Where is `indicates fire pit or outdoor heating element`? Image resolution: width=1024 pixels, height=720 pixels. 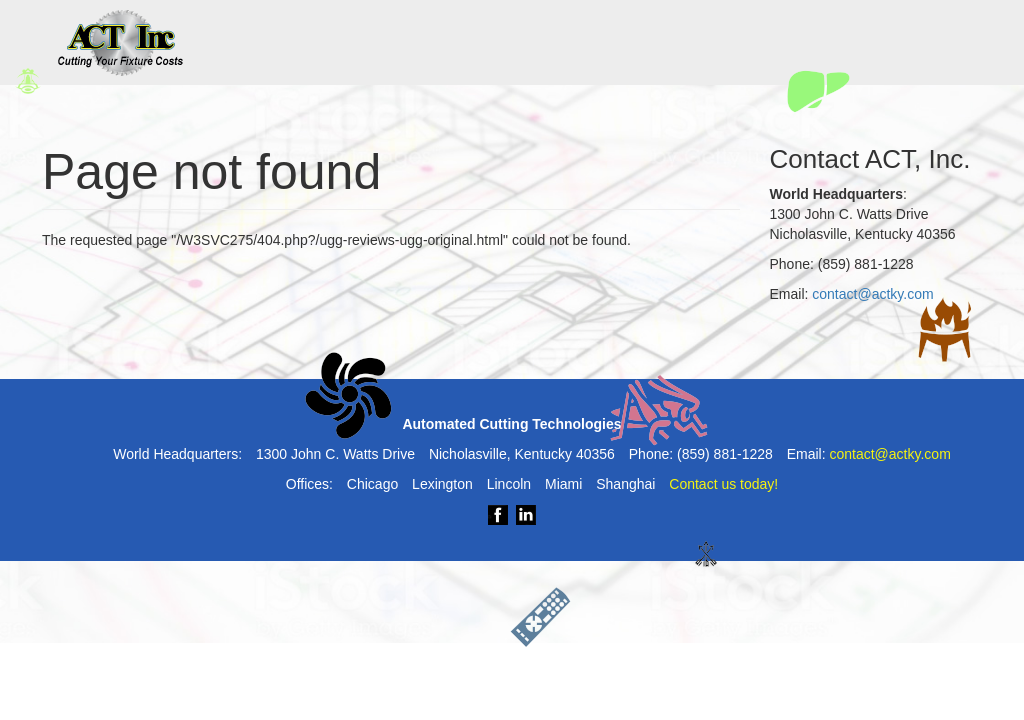 indicates fire pit or outdoor heating element is located at coordinates (944, 329).